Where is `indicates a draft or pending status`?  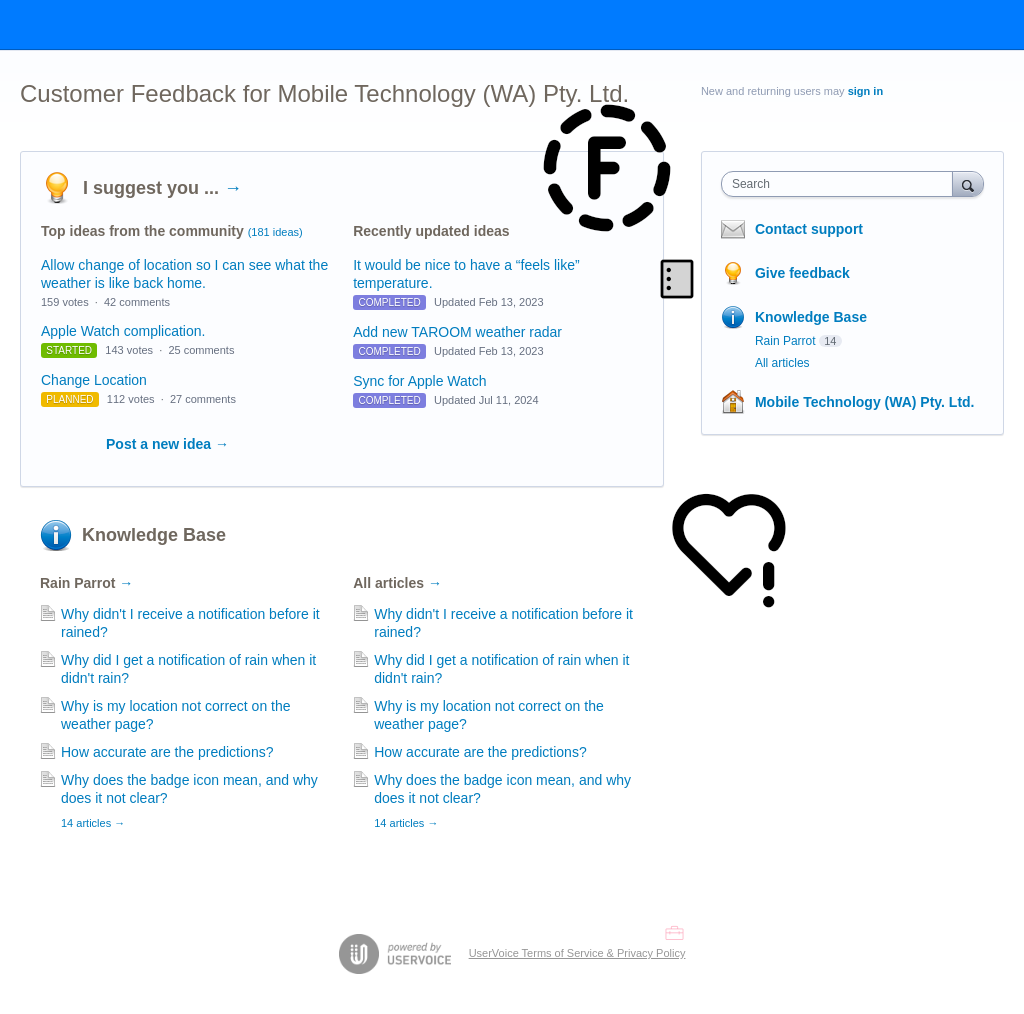 indicates a draft or pending status is located at coordinates (607, 168).